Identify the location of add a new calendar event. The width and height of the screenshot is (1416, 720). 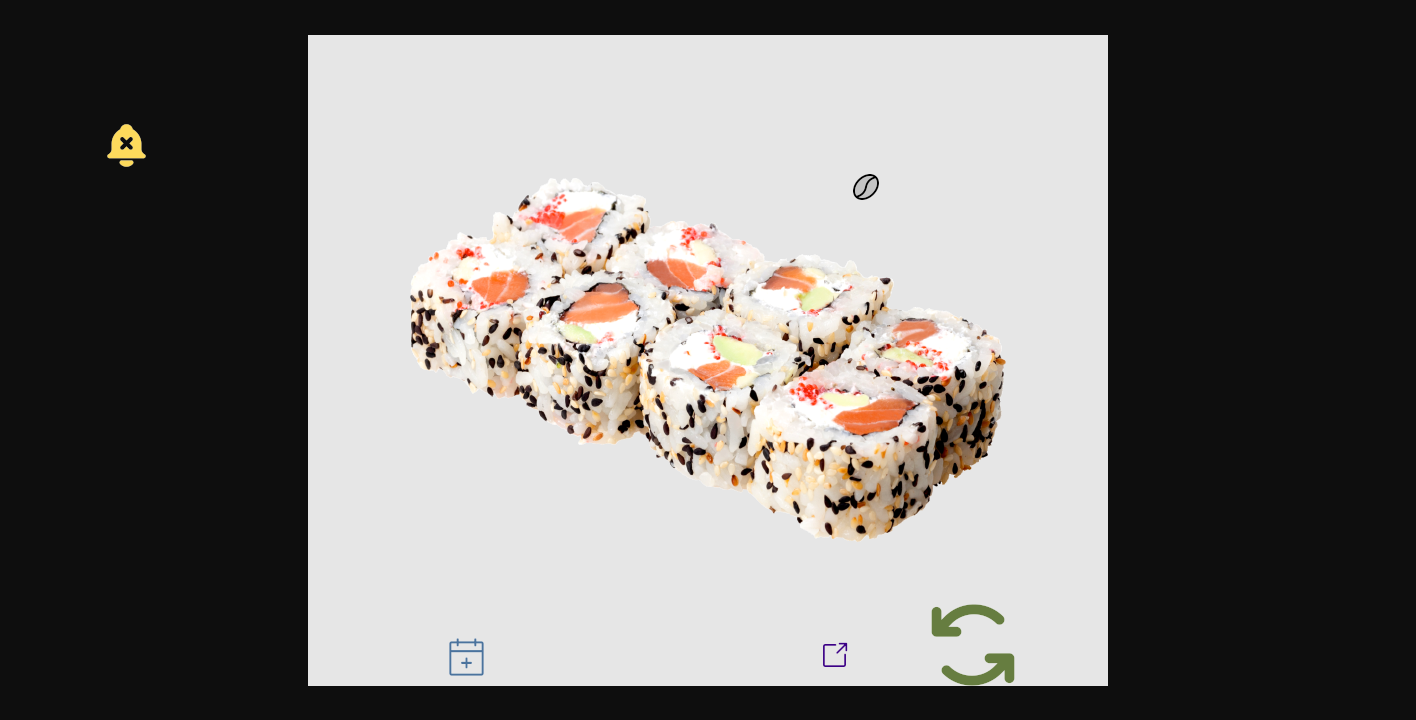
(466, 658).